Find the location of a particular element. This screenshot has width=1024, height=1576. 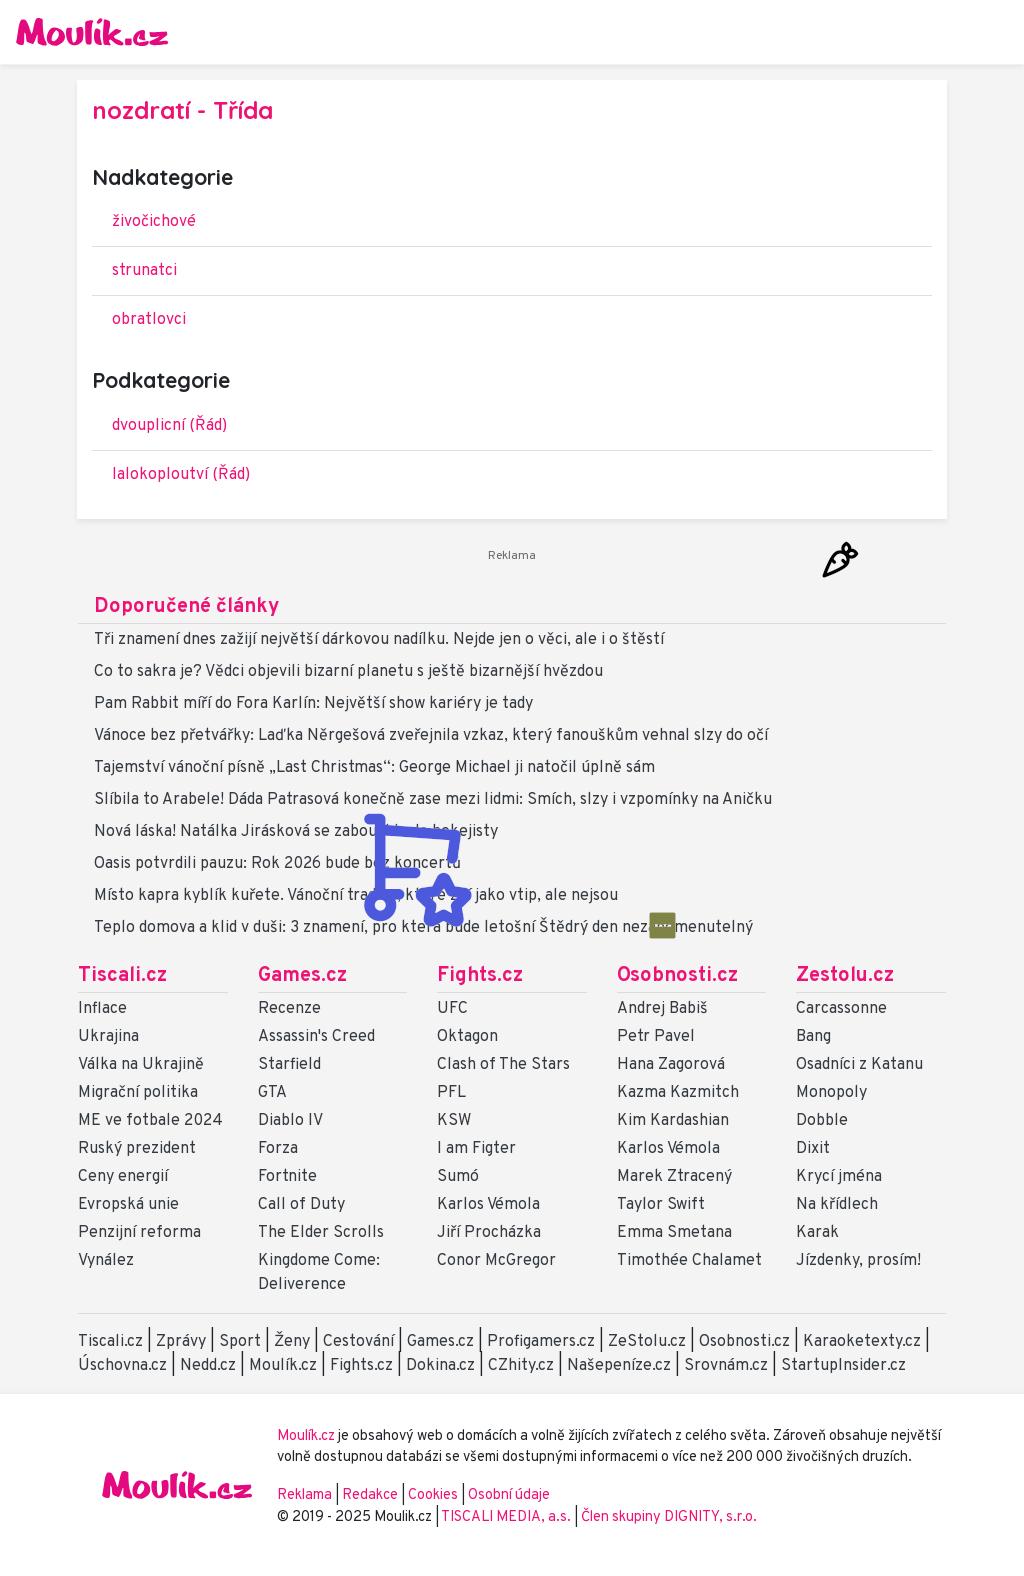

browse vegetable or produce category is located at coordinates (839, 560).